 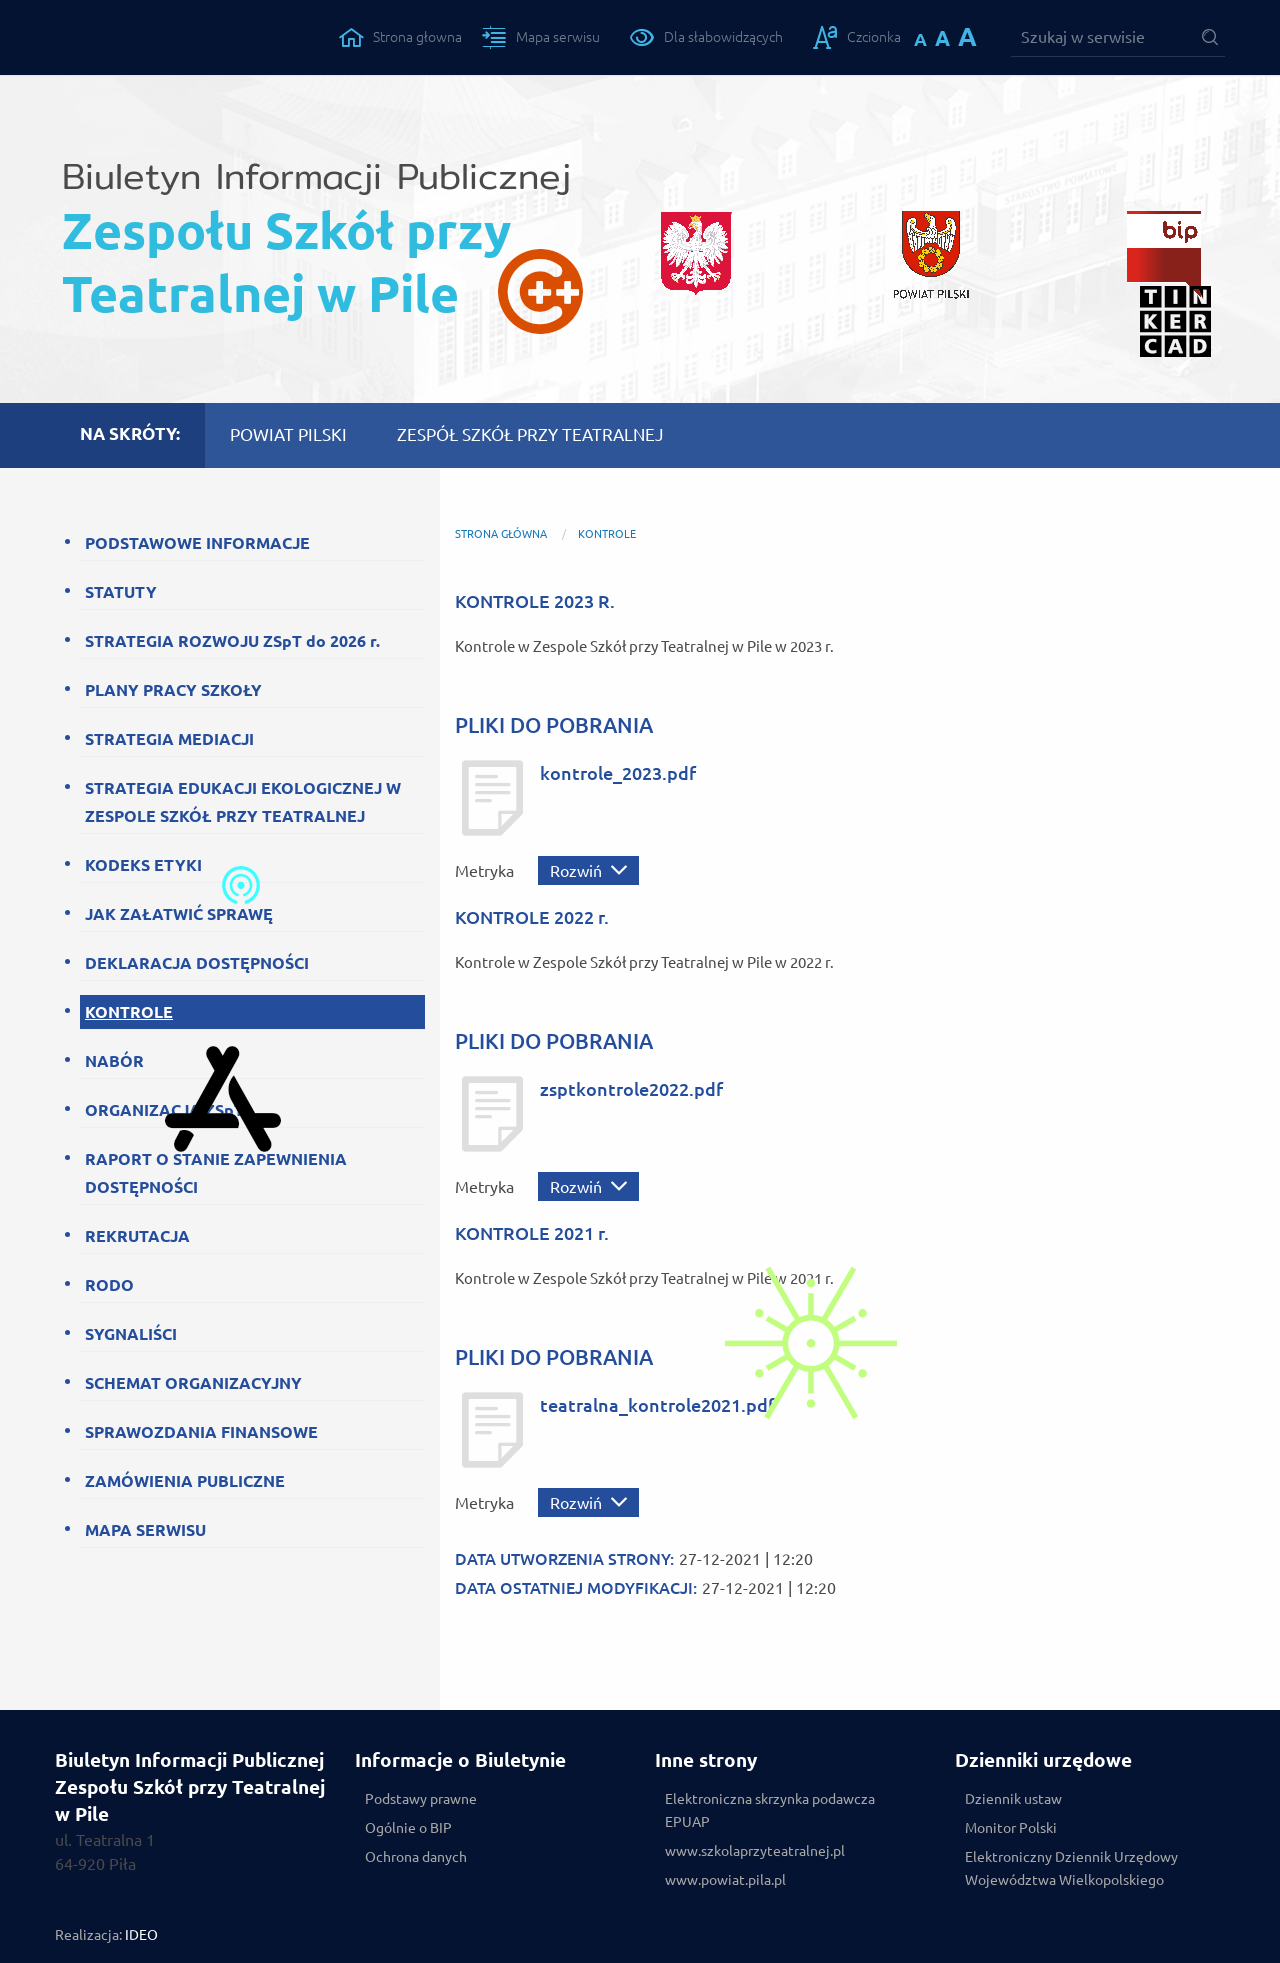 I want to click on tokio async runtime for rust logo, so click(x=811, y=1343).